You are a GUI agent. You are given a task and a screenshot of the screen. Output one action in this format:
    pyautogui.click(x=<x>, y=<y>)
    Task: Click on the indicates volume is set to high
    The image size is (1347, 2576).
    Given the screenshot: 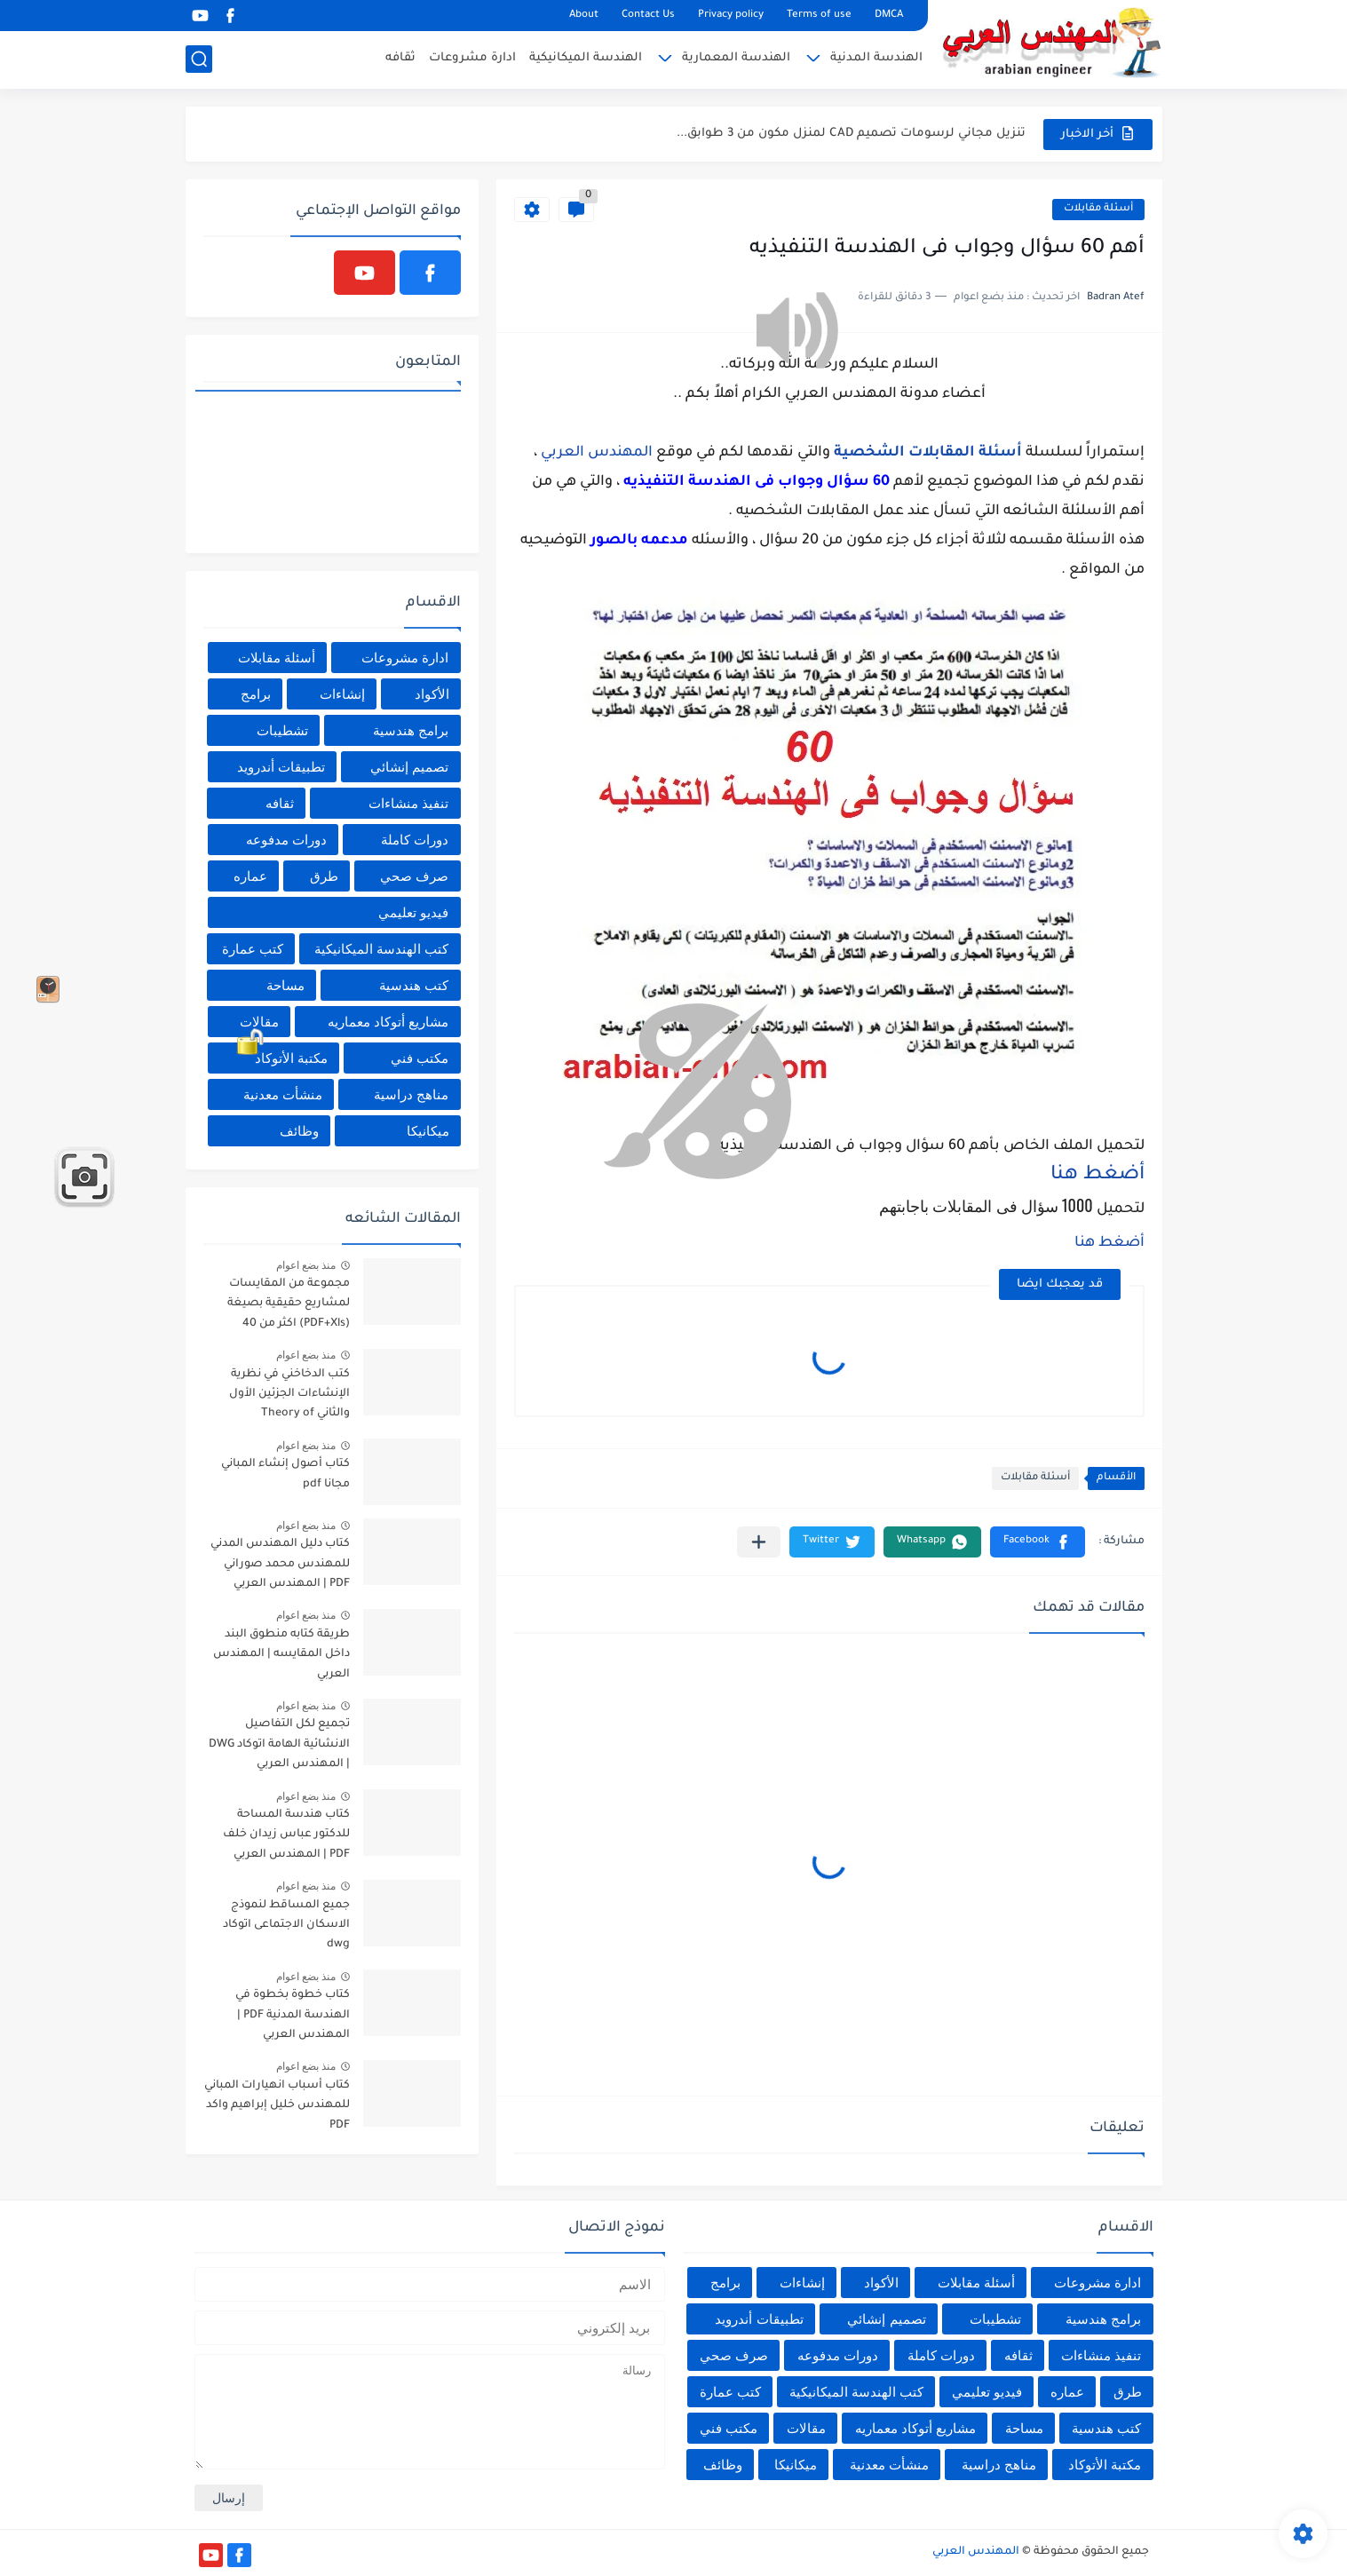 What is the action you would take?
    pyautogui.click(x=800, y=330)
    